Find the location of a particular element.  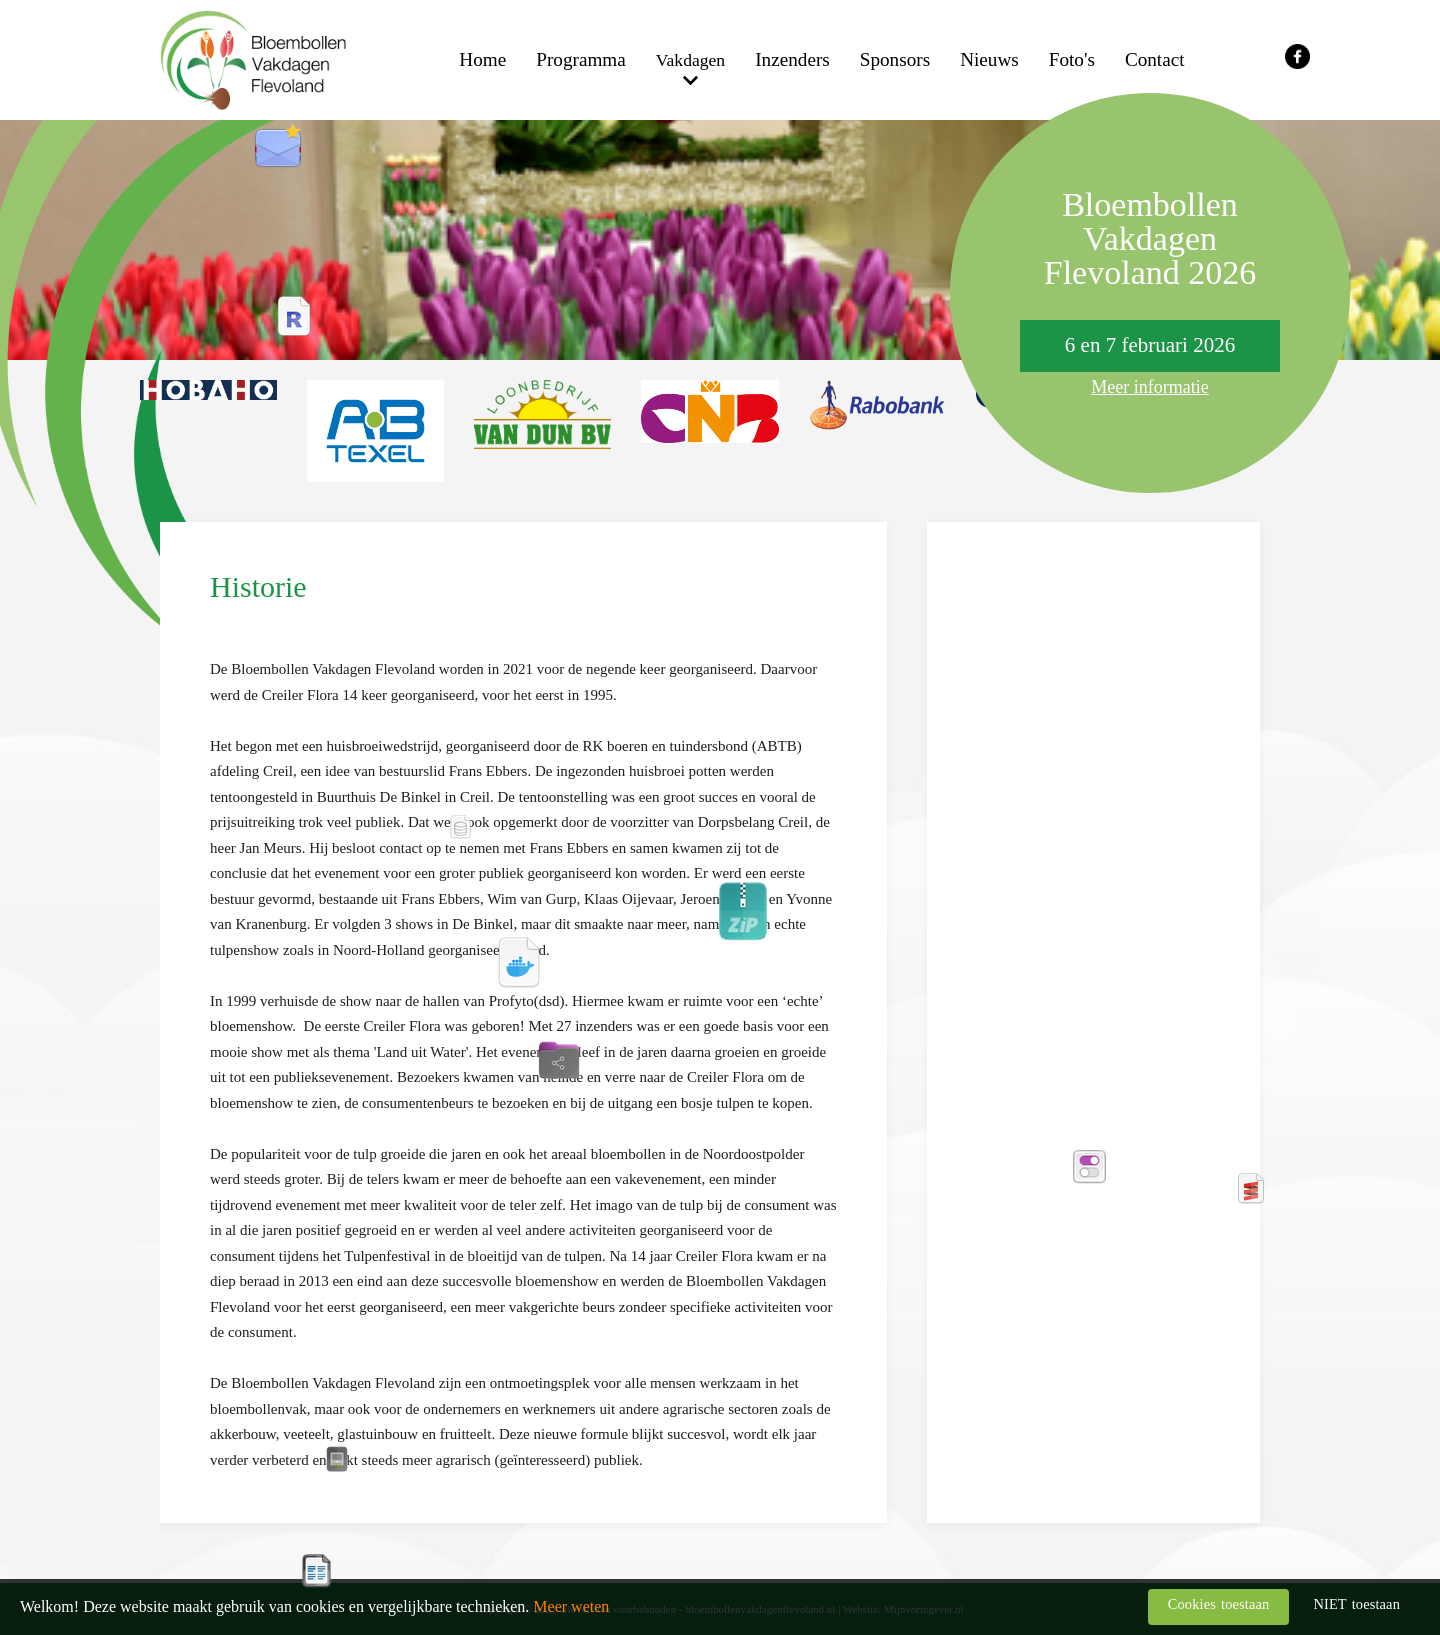

open an opendocument master document file is located at coordinates (316, 1570).